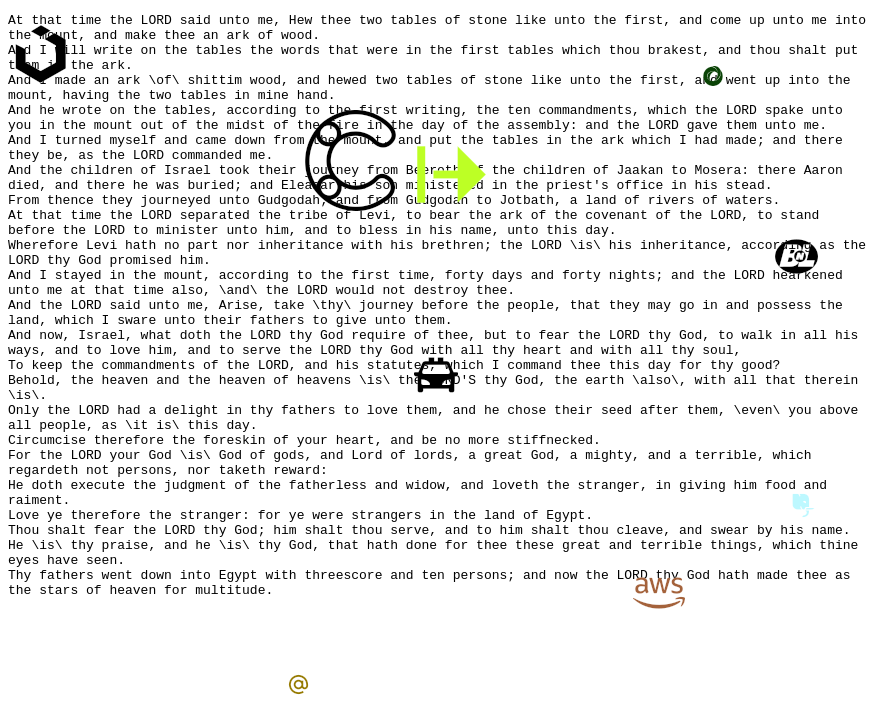  Describe the element at coordinates (298, 684) in the screenshot. I see `compose a new email` at that location.